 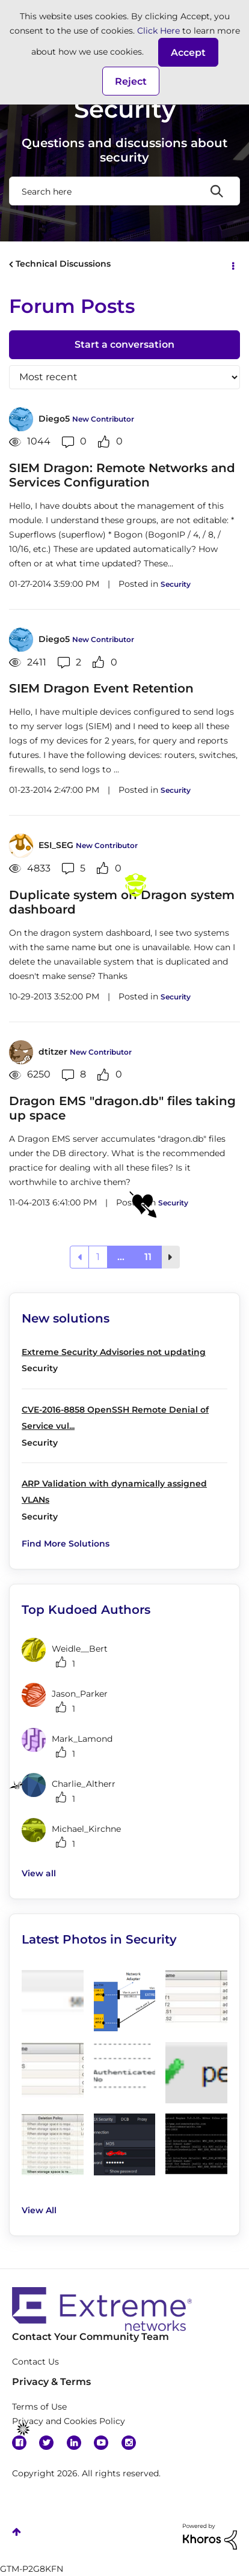 What do you see at coordinates (16, 1785) in the screenshot?
I see `origami or paper crafting feature` at bounding box center [16, 1785].